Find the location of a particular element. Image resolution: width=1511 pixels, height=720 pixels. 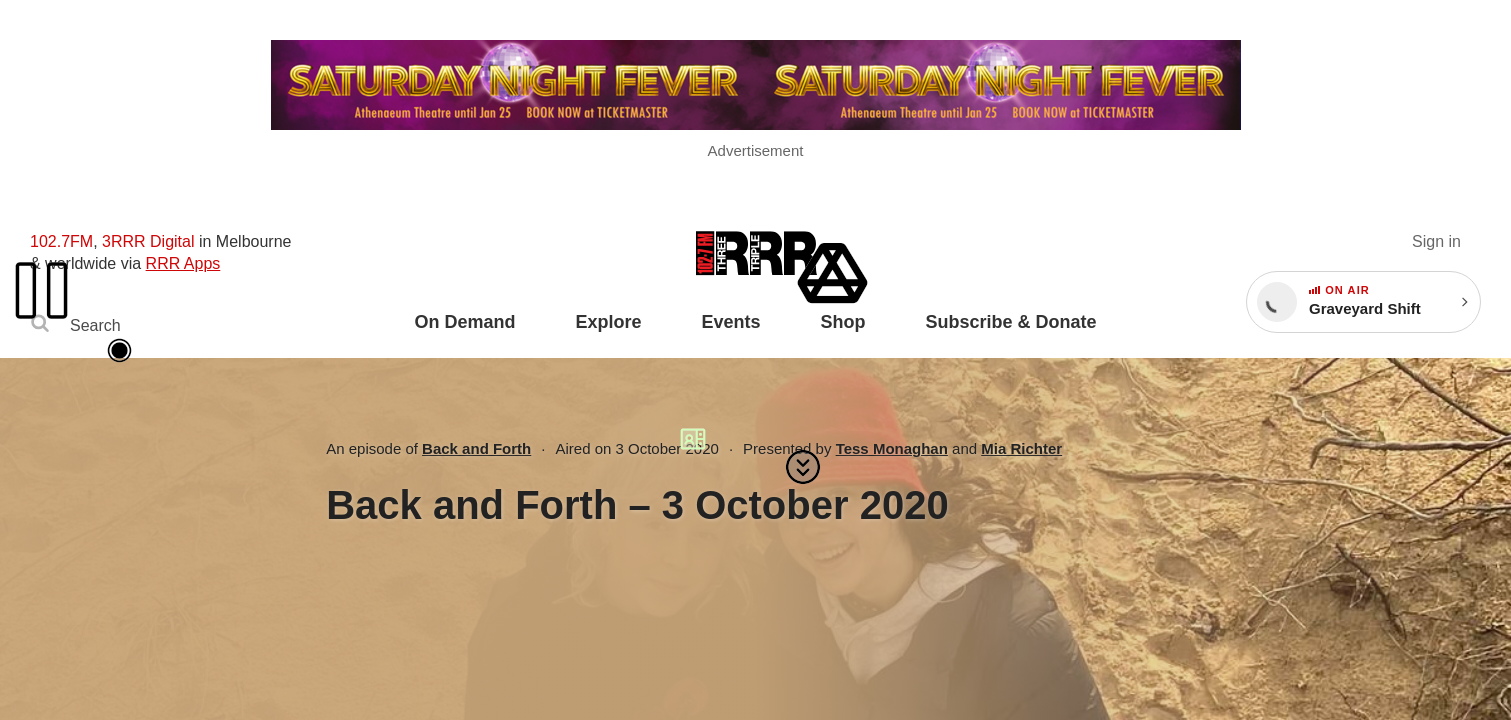

pause media playback is located at coordinates (41, 290).